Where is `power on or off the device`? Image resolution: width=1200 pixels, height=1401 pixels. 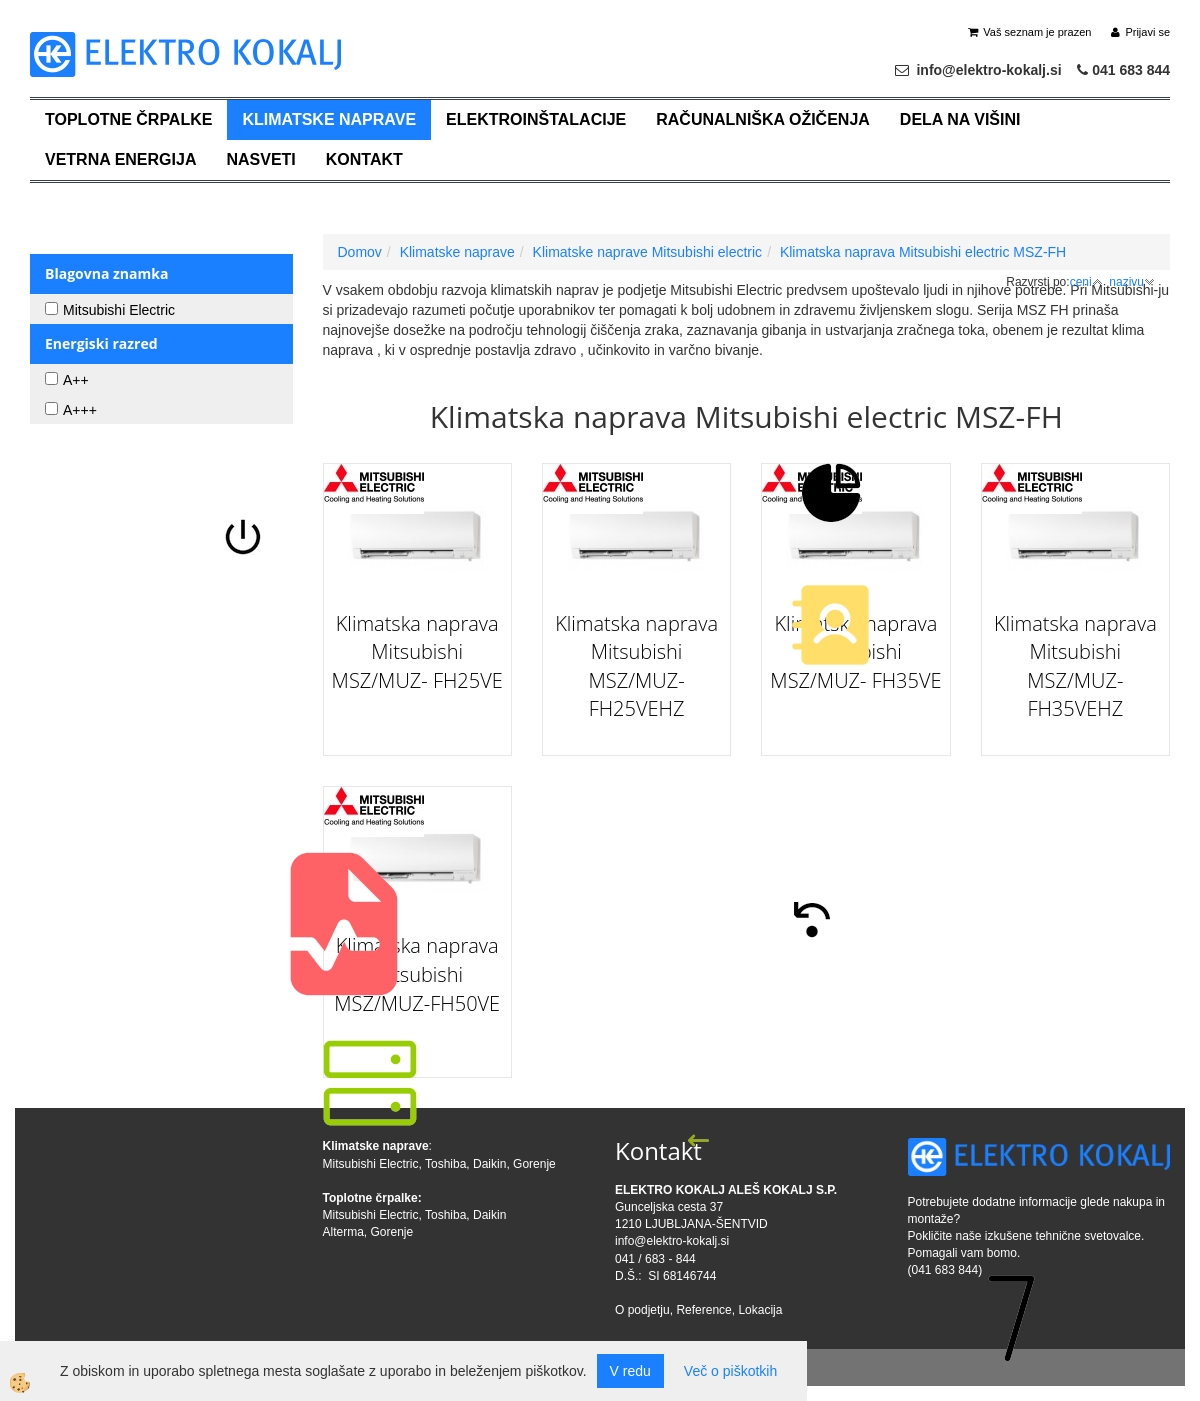 power on or off the device is located at coordinates (243, 537).